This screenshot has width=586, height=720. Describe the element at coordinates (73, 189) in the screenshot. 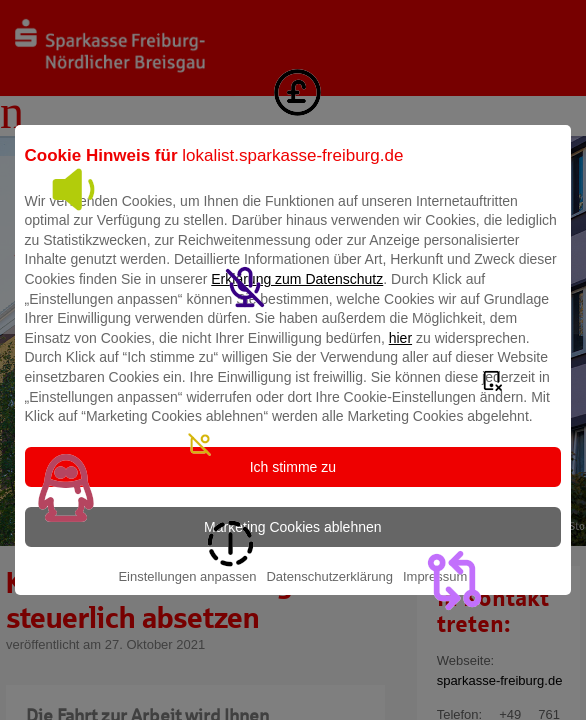

I see `adjust volume to low level` at that location.